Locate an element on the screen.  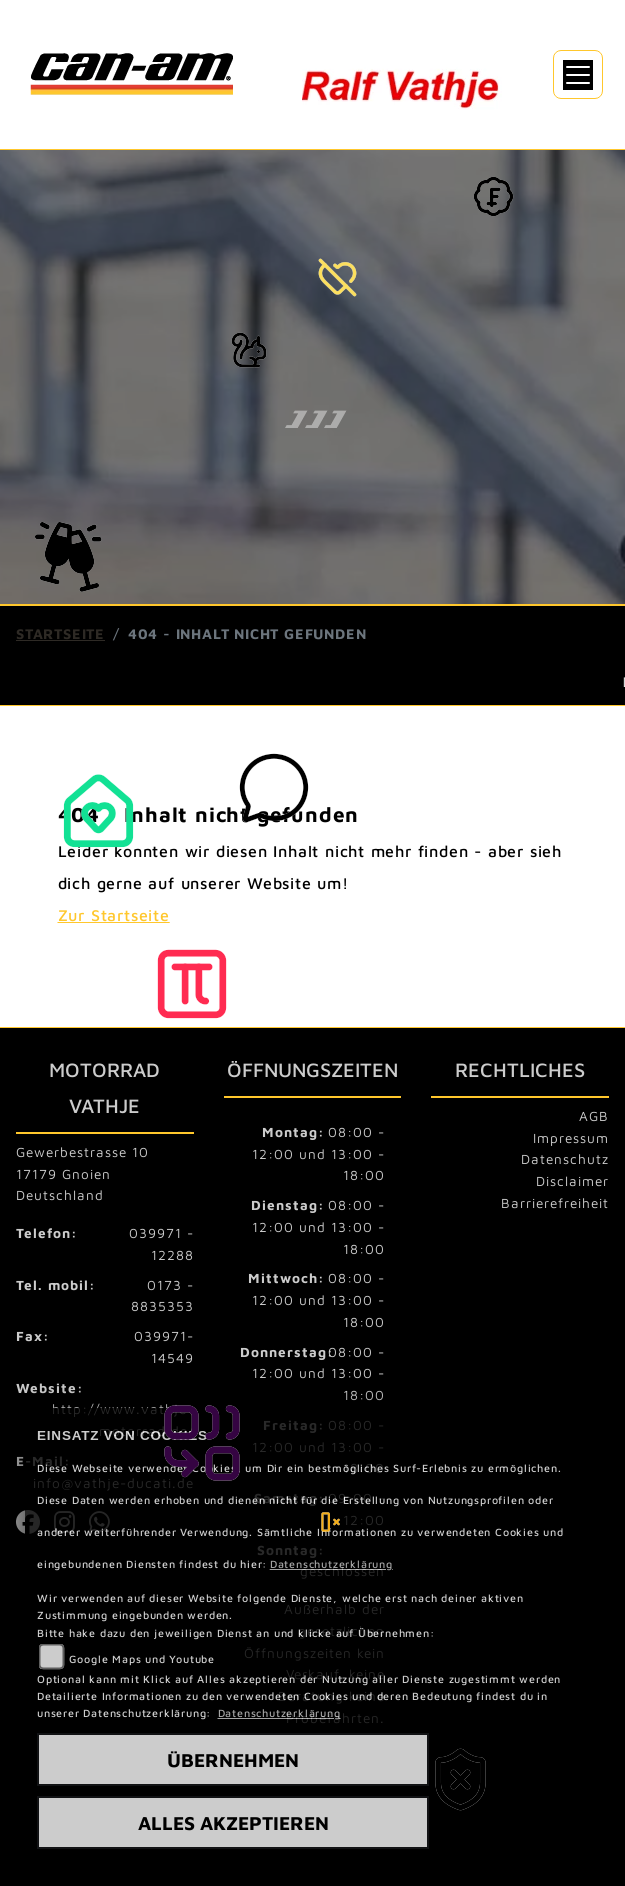
indicates swiss franc currency or pricing is located at coordinates (493, 196).